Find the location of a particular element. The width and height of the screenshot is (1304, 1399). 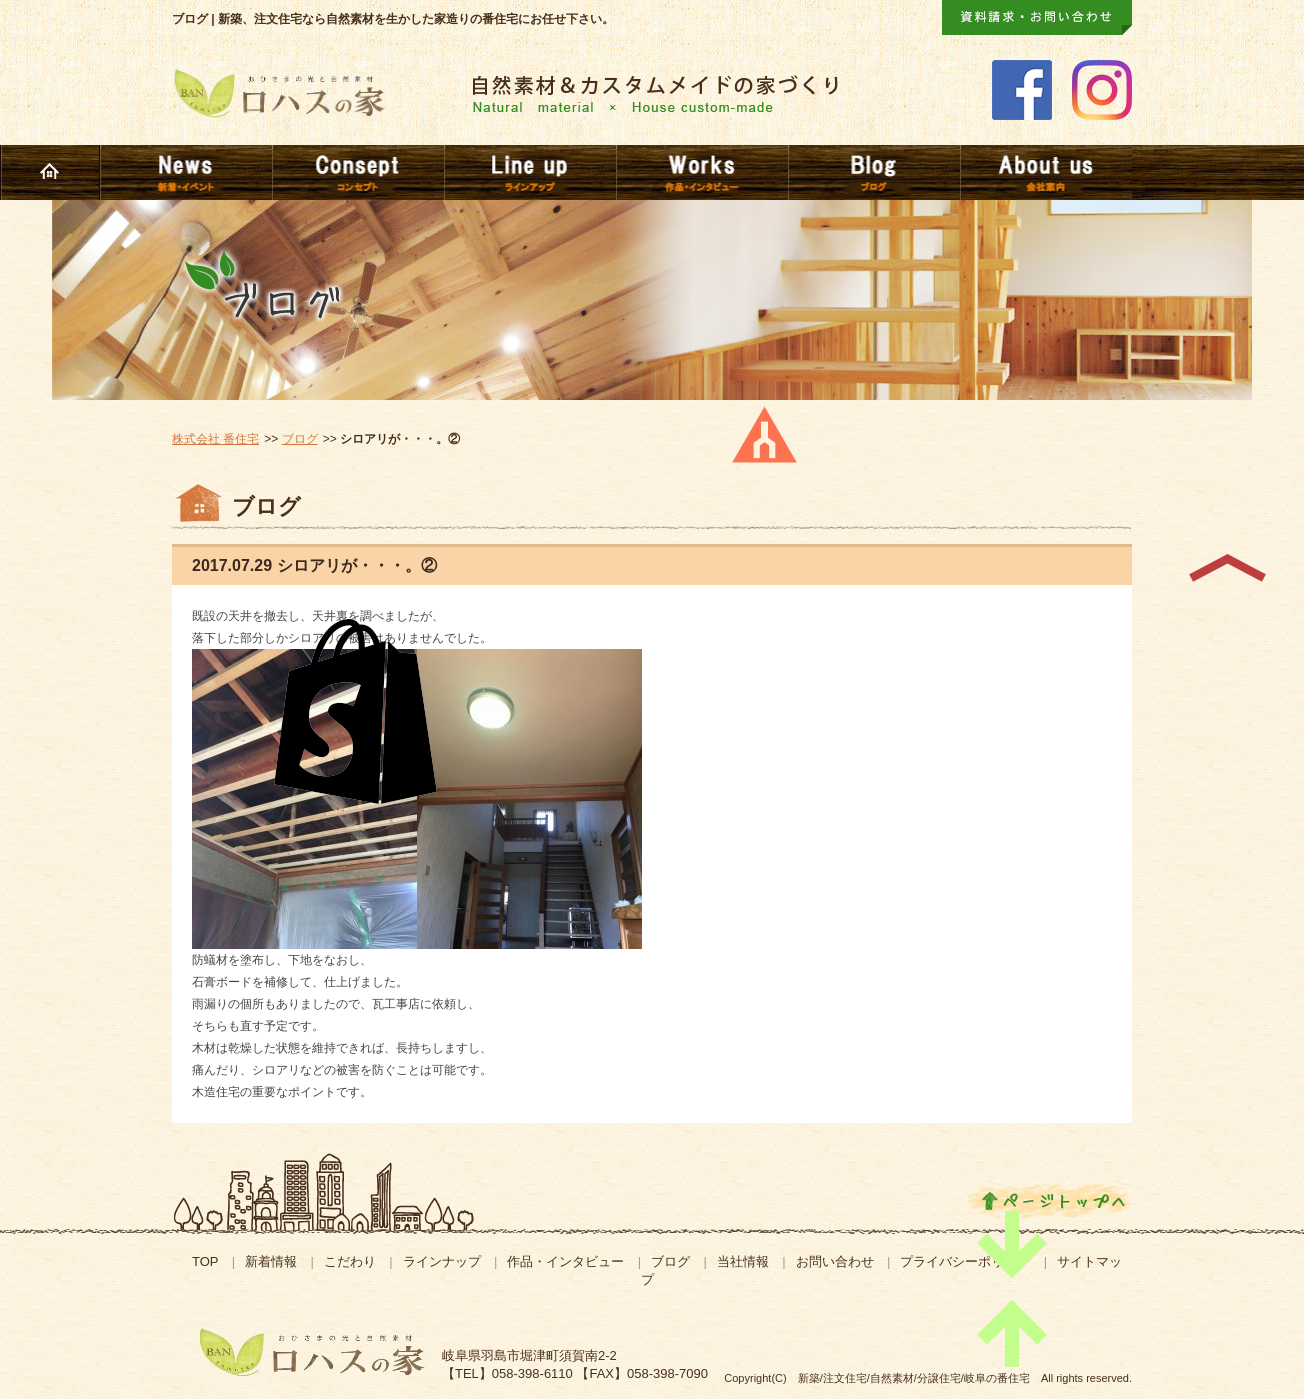

collapse content vertically is located at coordinates (1012, 1289).